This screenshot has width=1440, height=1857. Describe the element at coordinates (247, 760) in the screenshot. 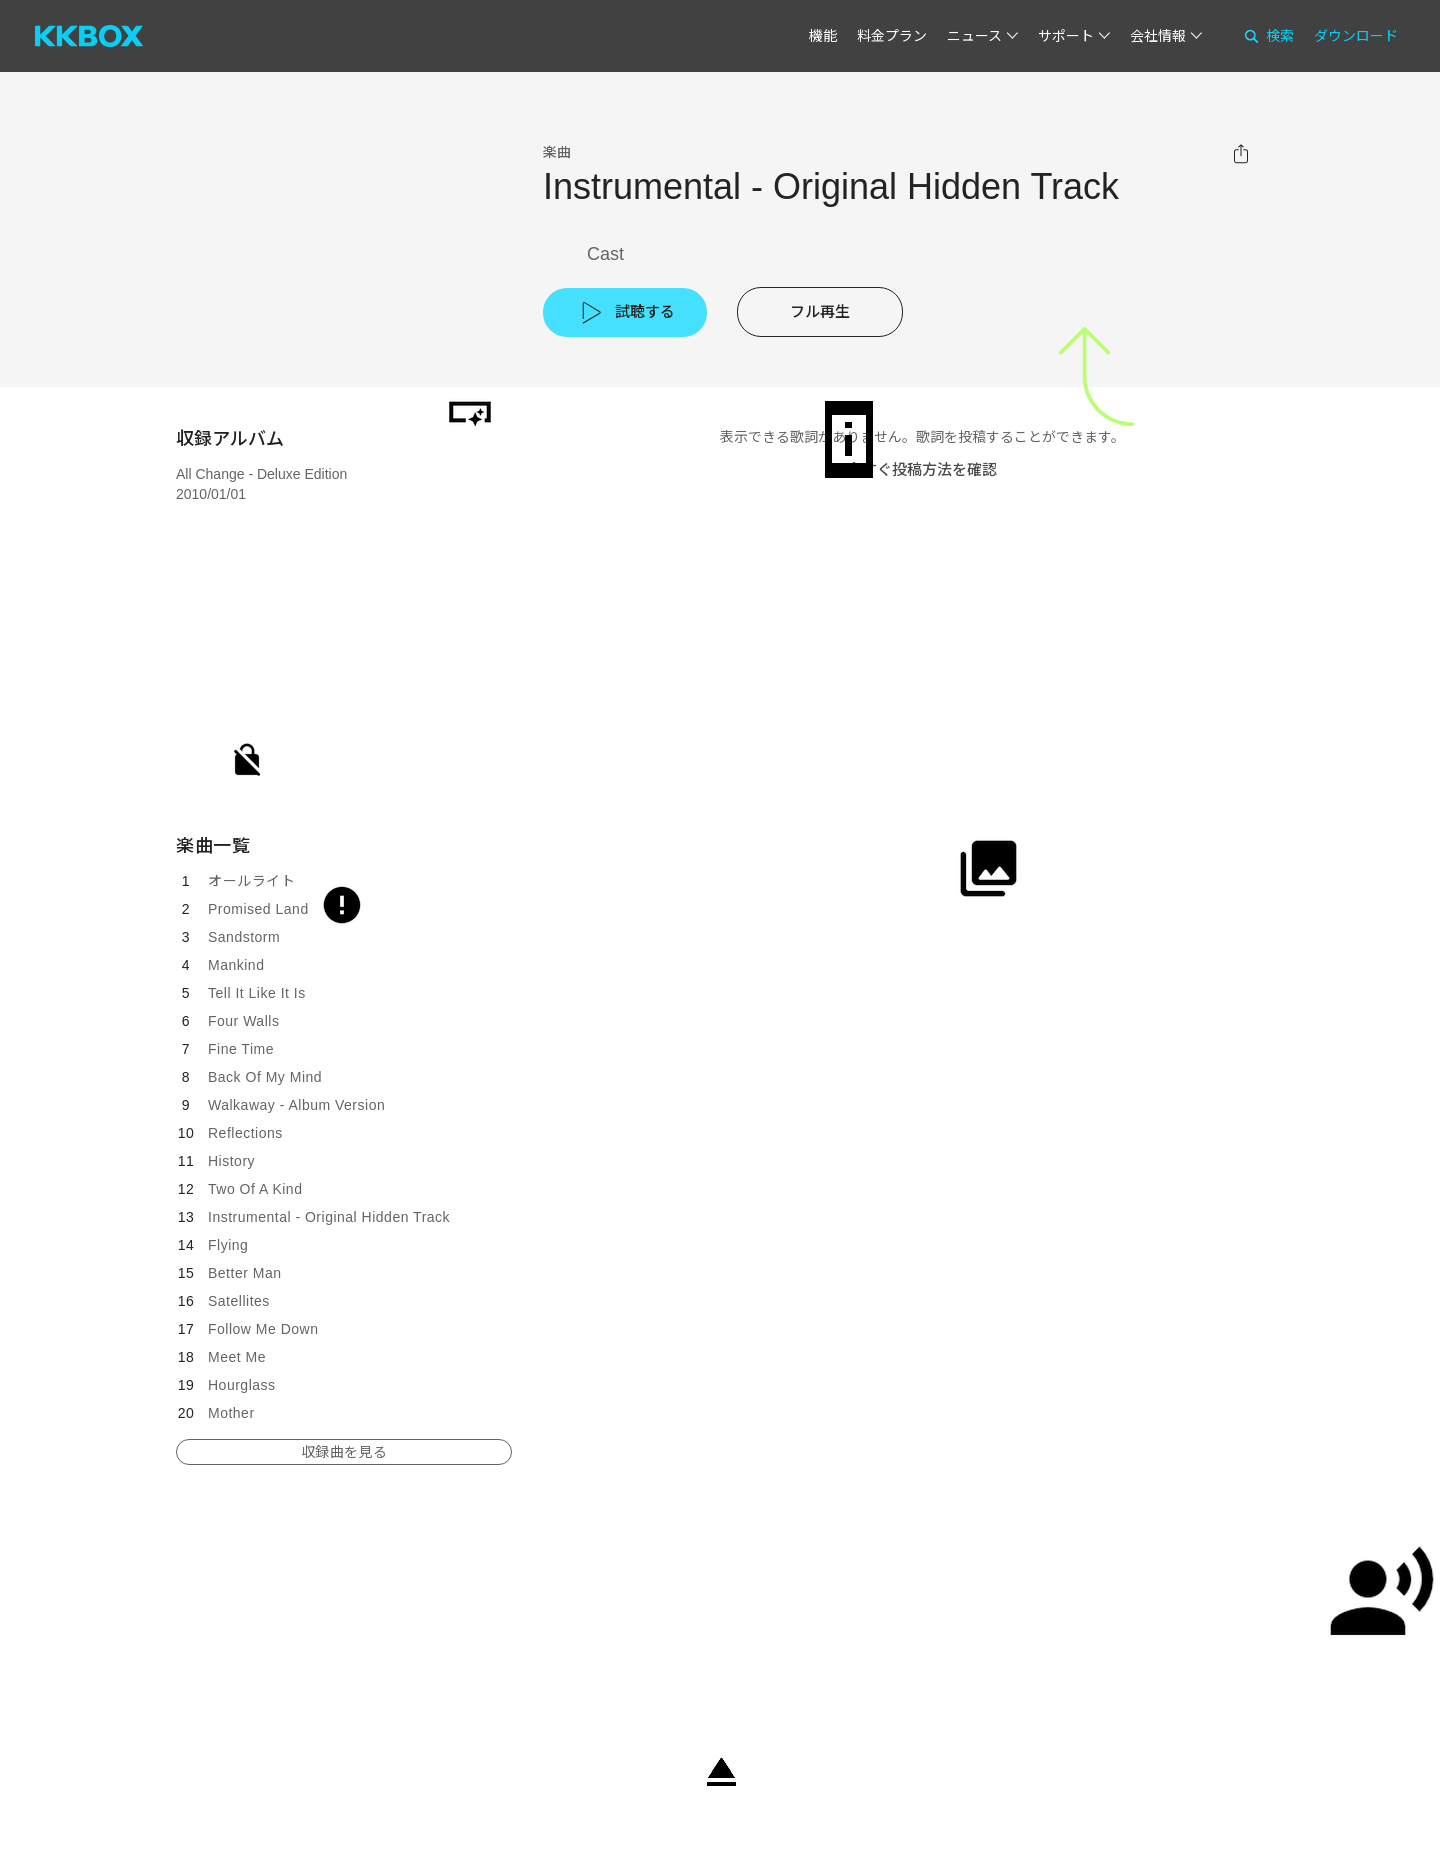

I see `indicates connection is not encrypted or secure` at that location.